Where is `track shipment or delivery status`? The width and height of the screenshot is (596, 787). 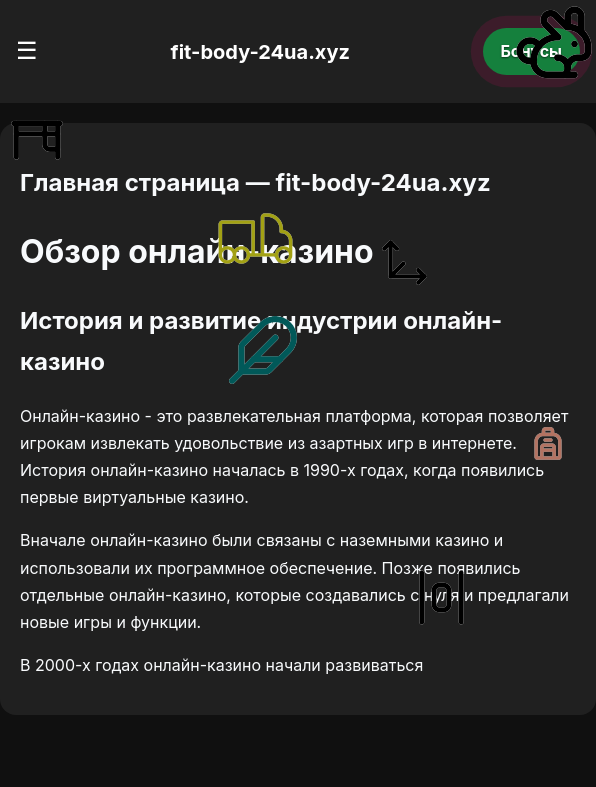 track shipment or delivery status is located at coordinates (255, 238).